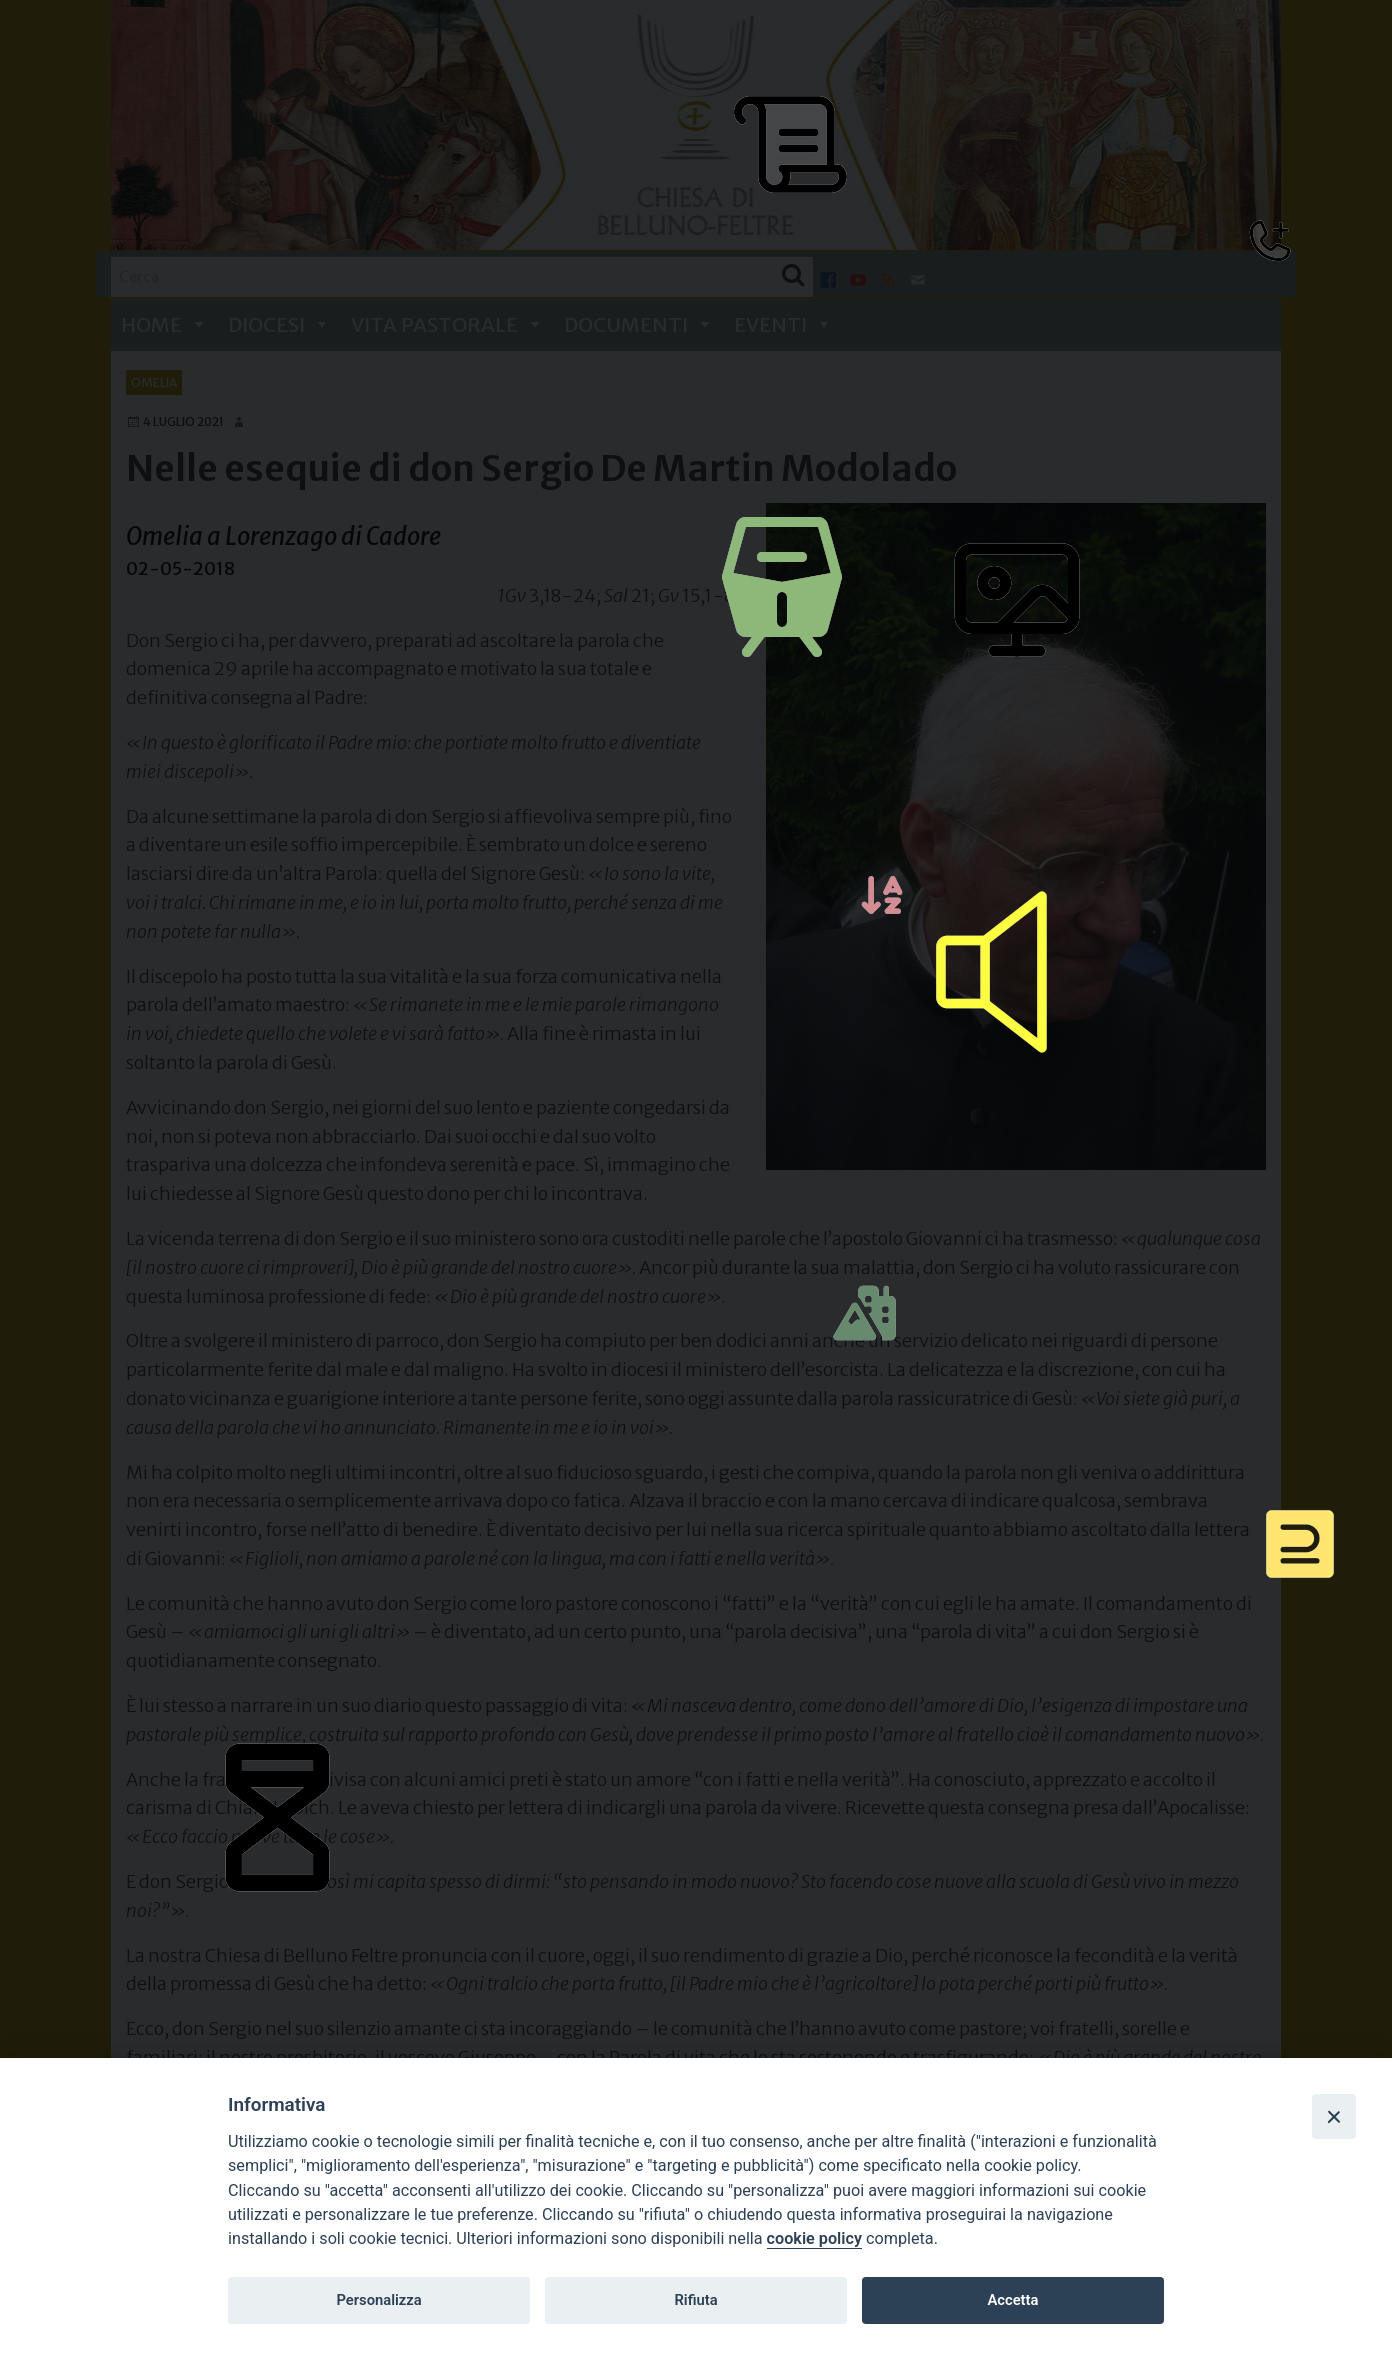  What do you see at coordinates (1271, 240) in the screenshot?
I see `add a new contact` at bounding box center [1271, 240].